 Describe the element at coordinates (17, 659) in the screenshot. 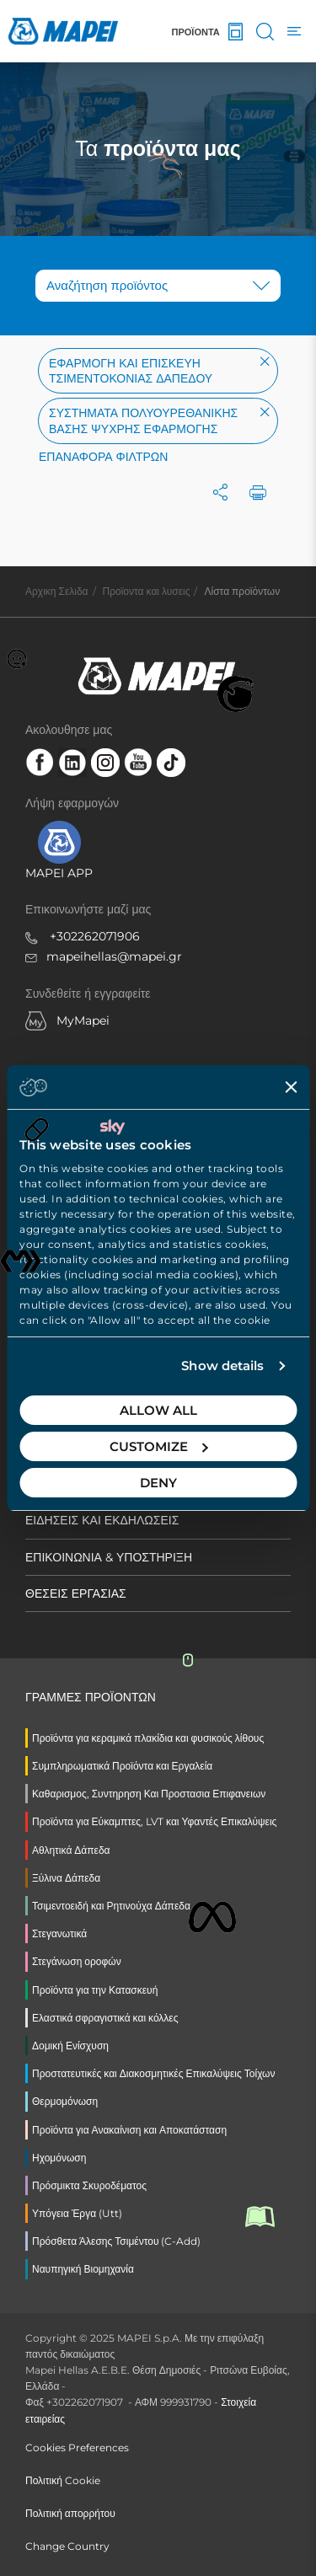

I see `indicate a sad or negative reaction` at that location.